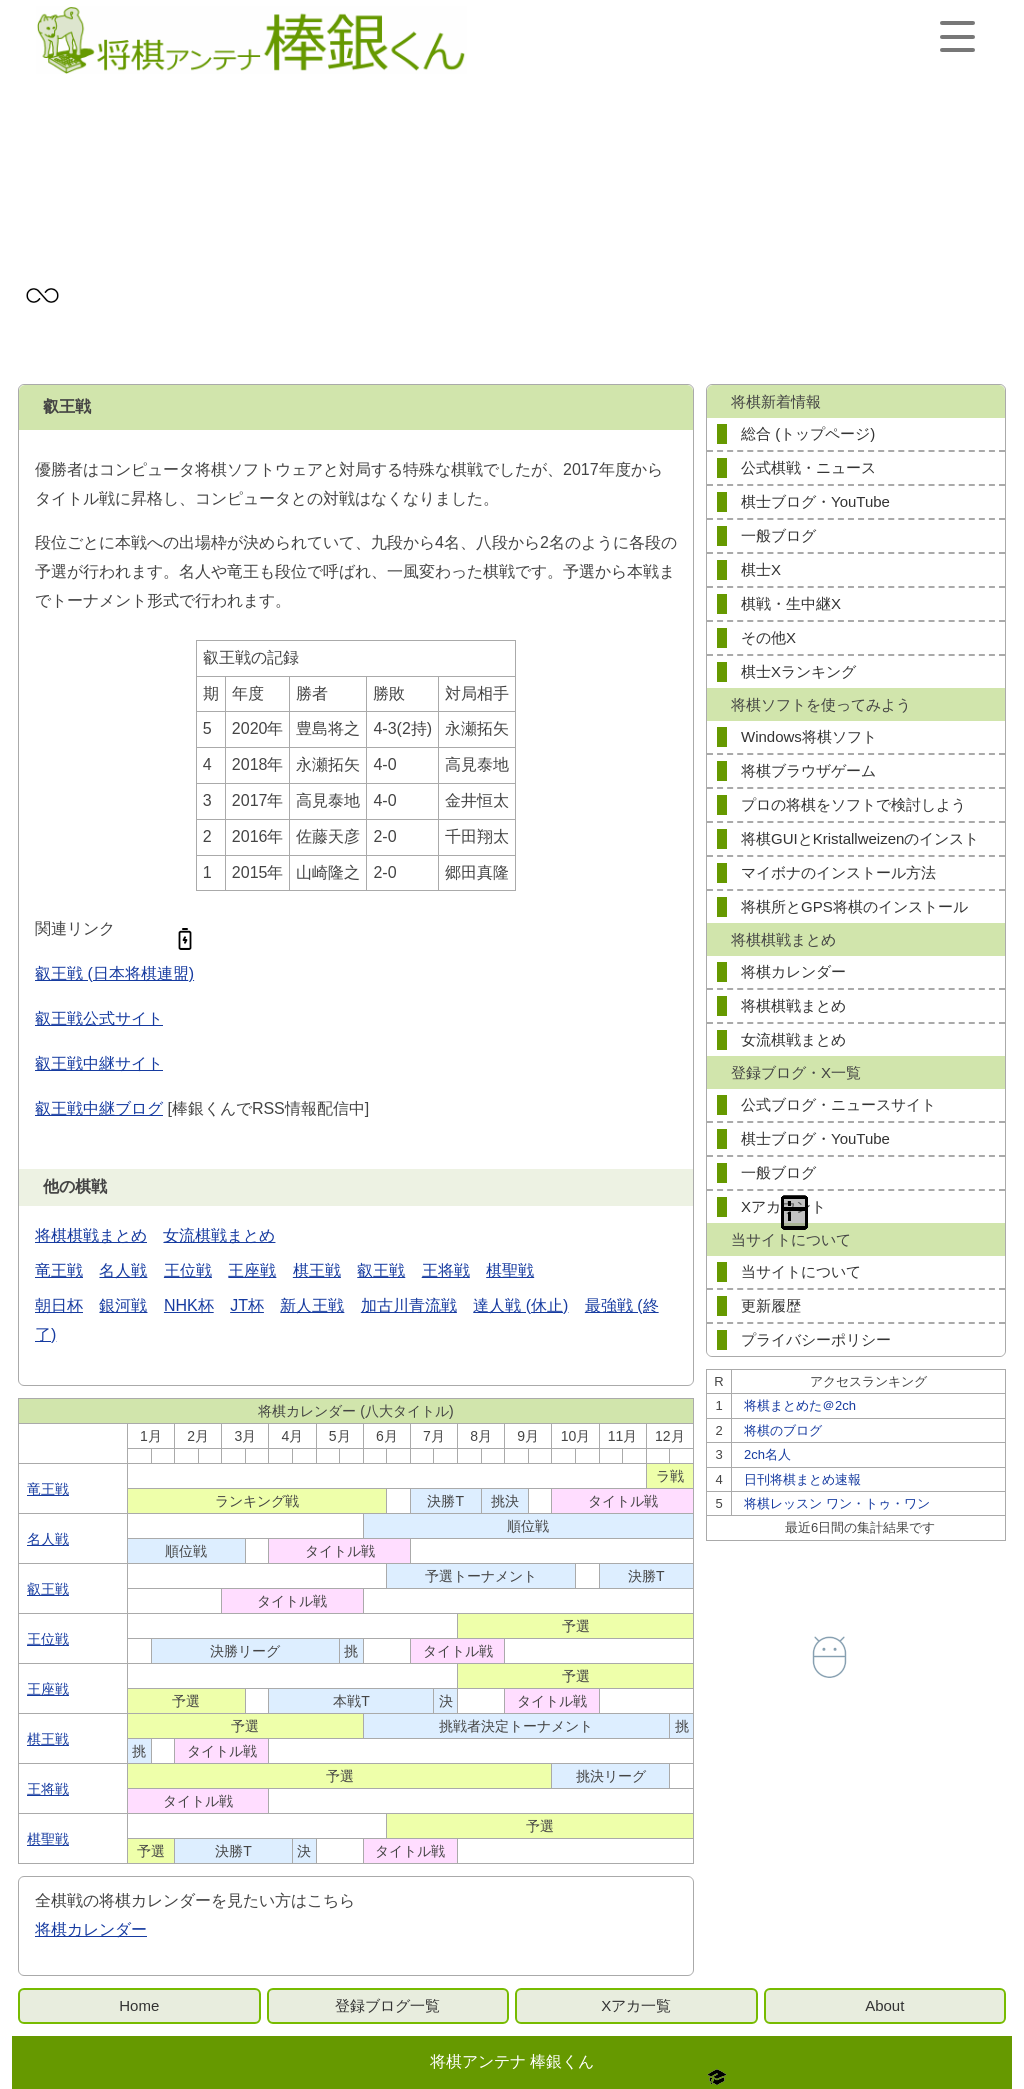 The width and height of the screenshot is (1024, 2089). I want to click on access education or learning features, so click(717, 2077).